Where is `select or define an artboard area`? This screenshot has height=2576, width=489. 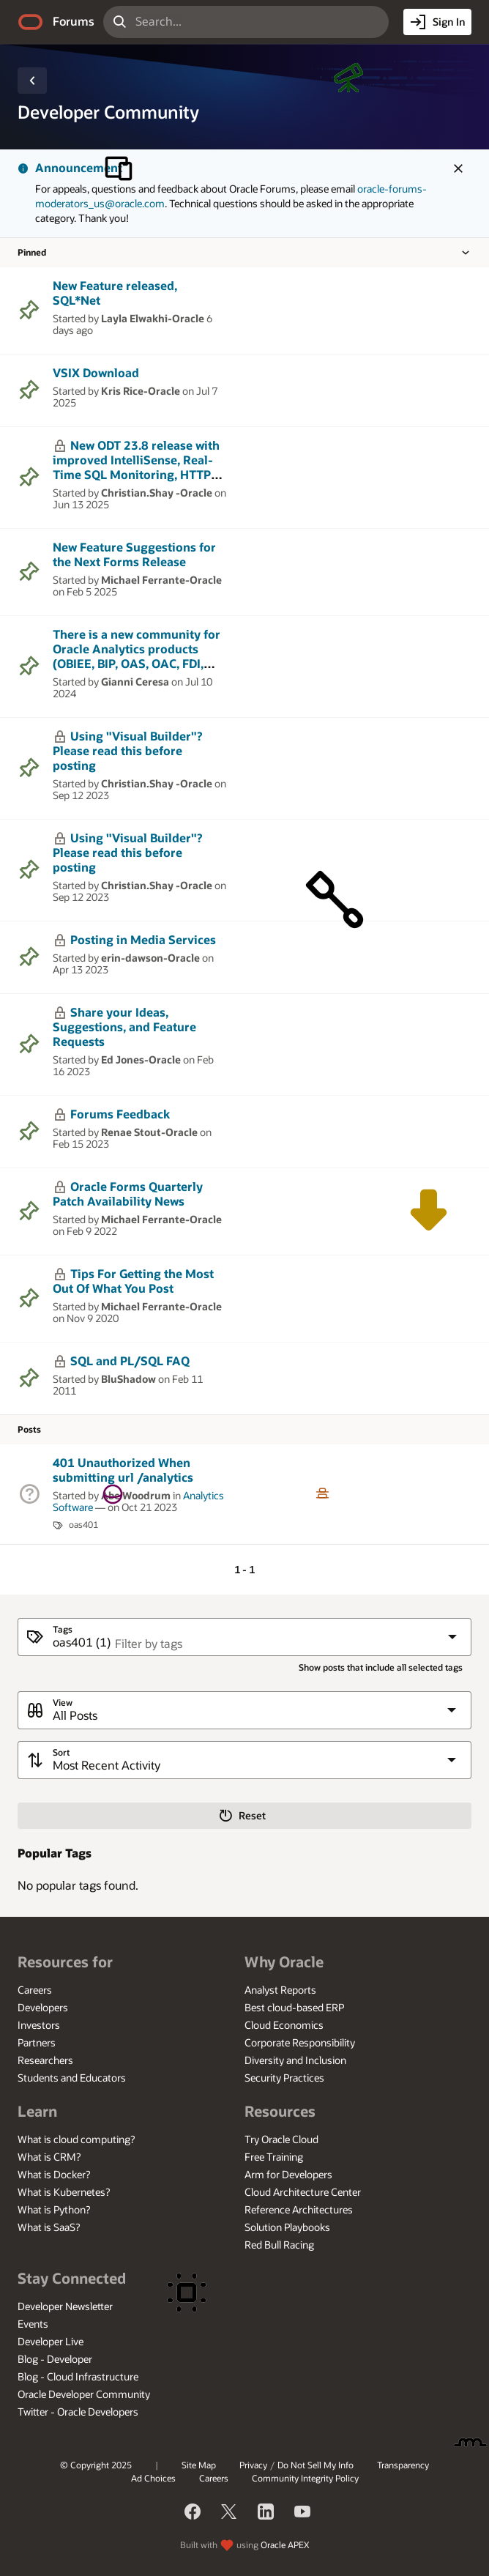
select or define an artboard area is located at coordinates (187, 2293).